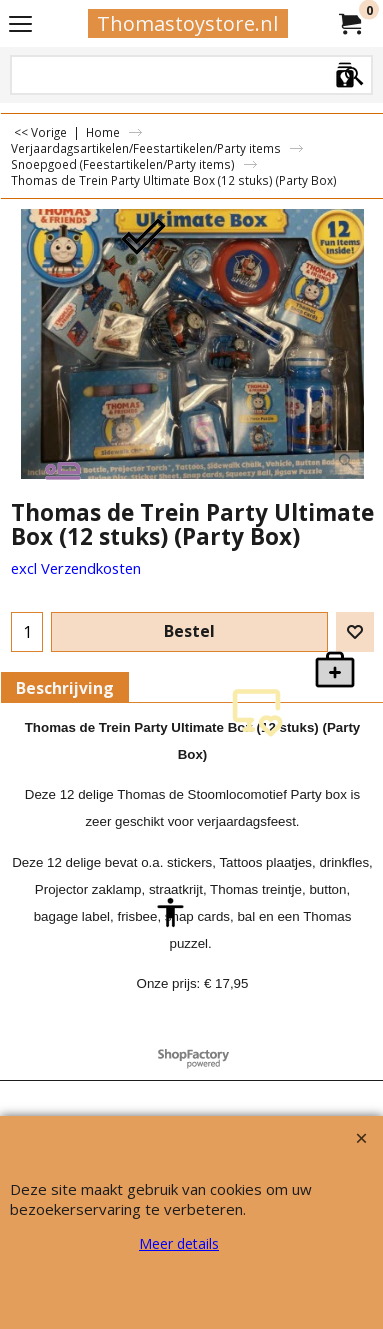 The width and height of the screenshot is (383, 1329). Describe the element at coordinates (256, 710) in the screenshot. I see `add device to favorites` at that location.